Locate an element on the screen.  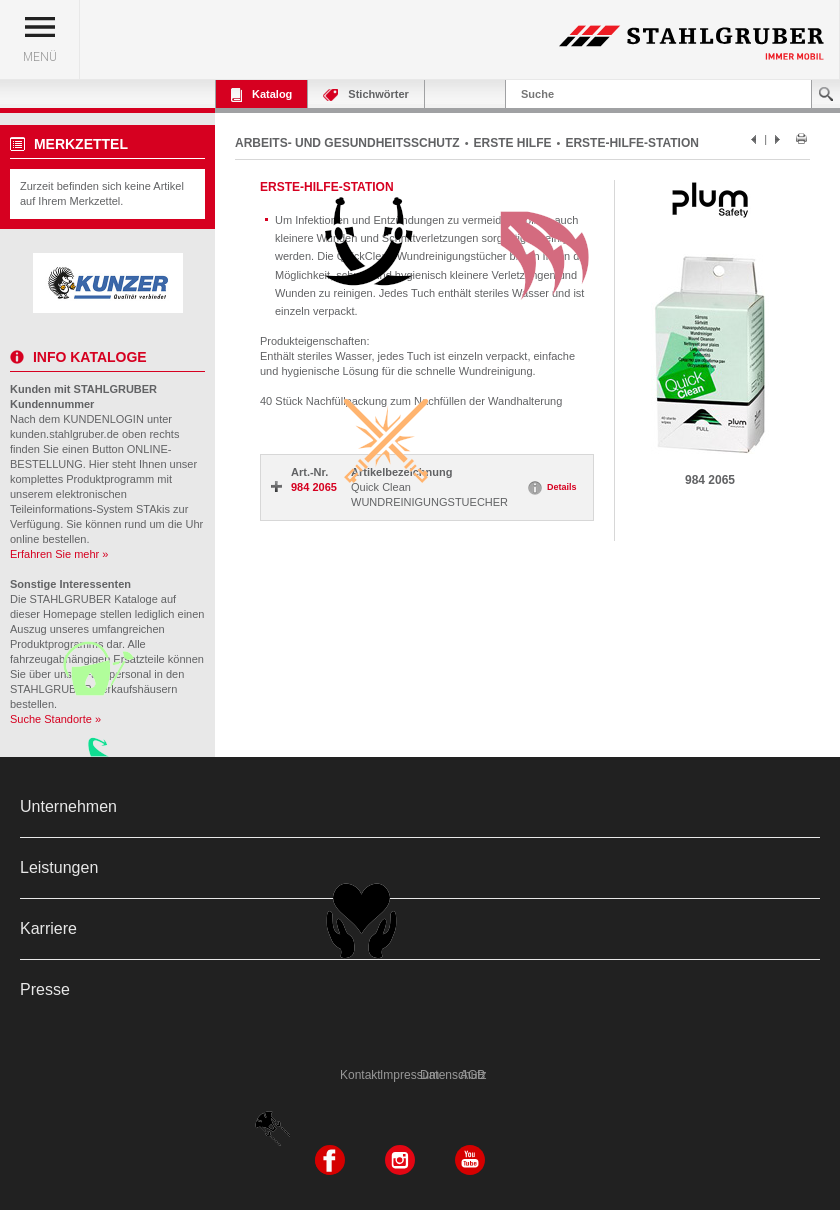
water plants or crops in a gardening game is located at coordinates (98, 668).